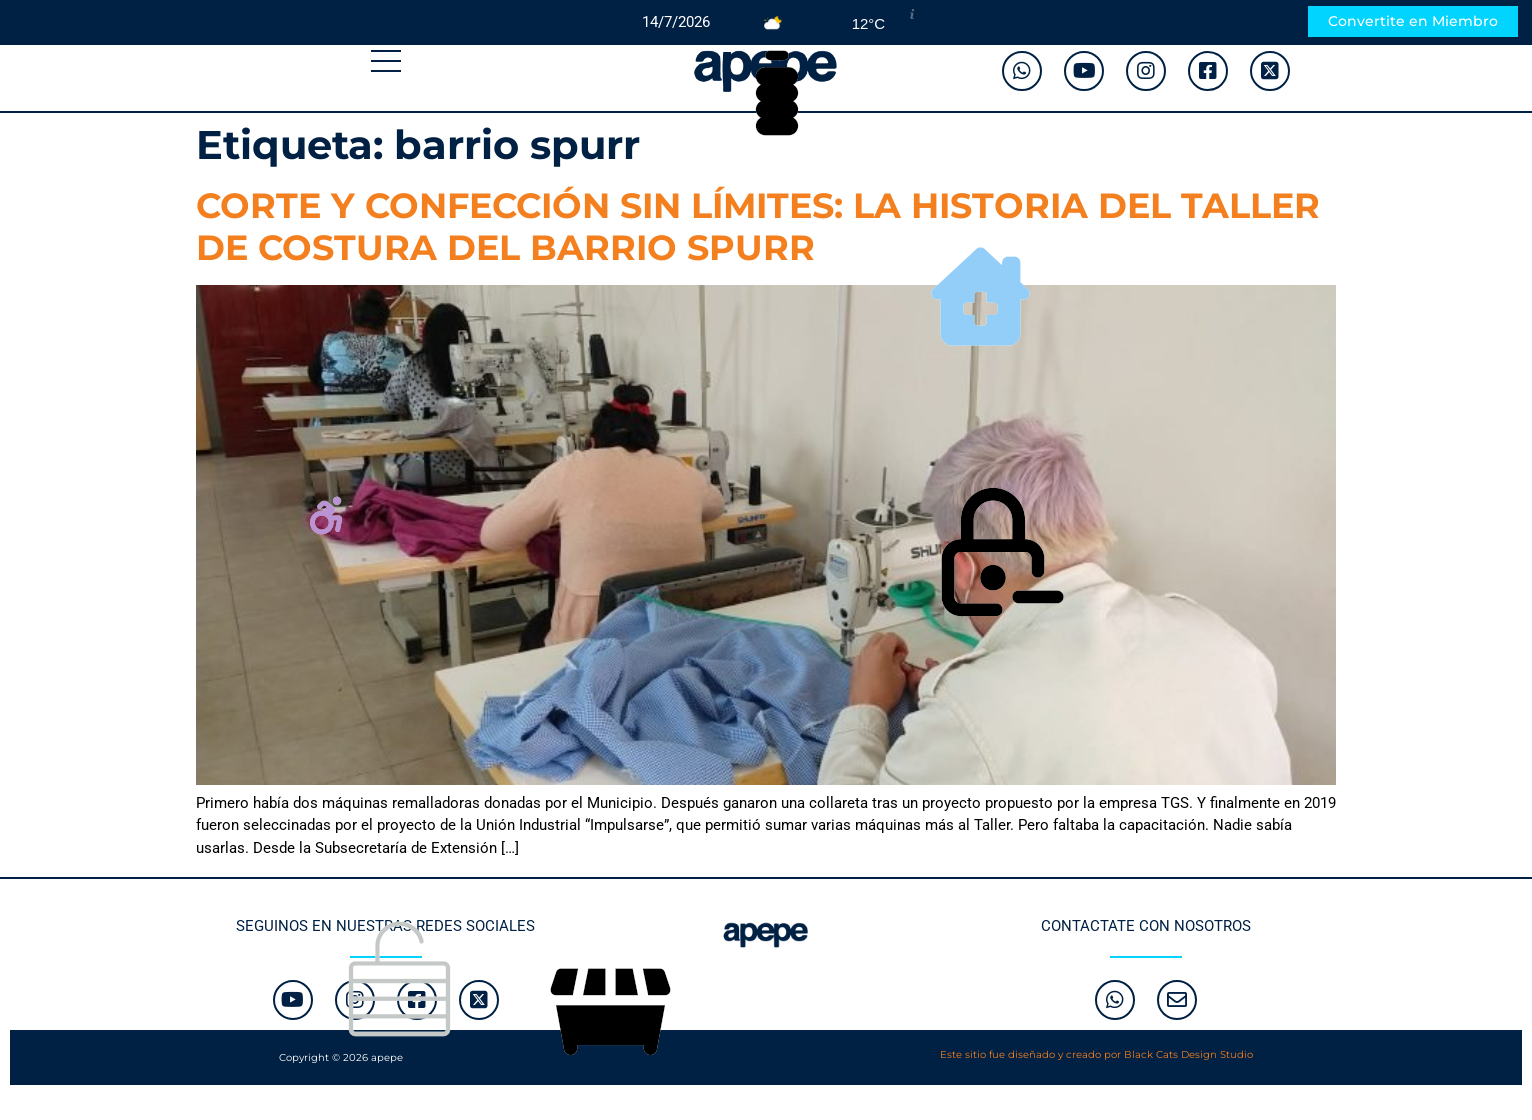 Image resolution: width=1532 pixels, height=1120 pixels. What do you see at coordinates (993, 552) in the screenshot?
I see `remove a security restriction` at bounding box center [993, 552].